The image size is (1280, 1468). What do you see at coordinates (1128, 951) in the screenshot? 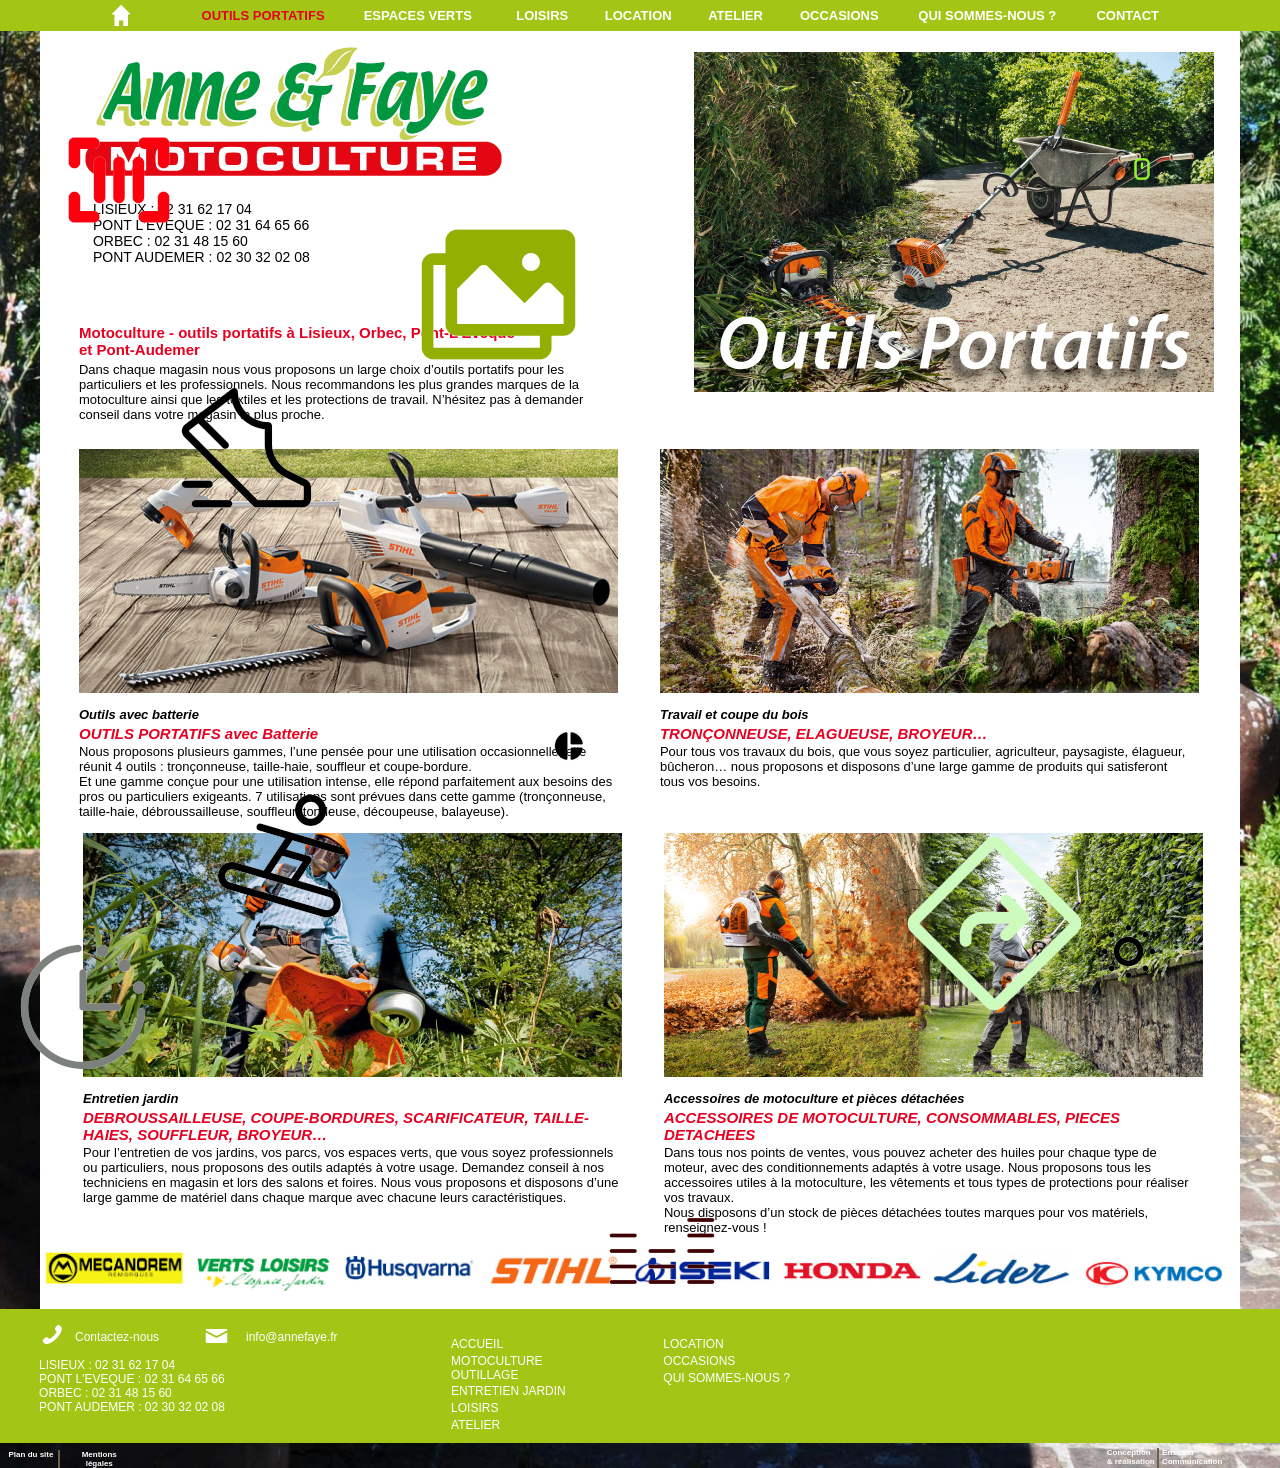
I see `adjust screen brightness to low setting` at bounding box center [1128, 951].